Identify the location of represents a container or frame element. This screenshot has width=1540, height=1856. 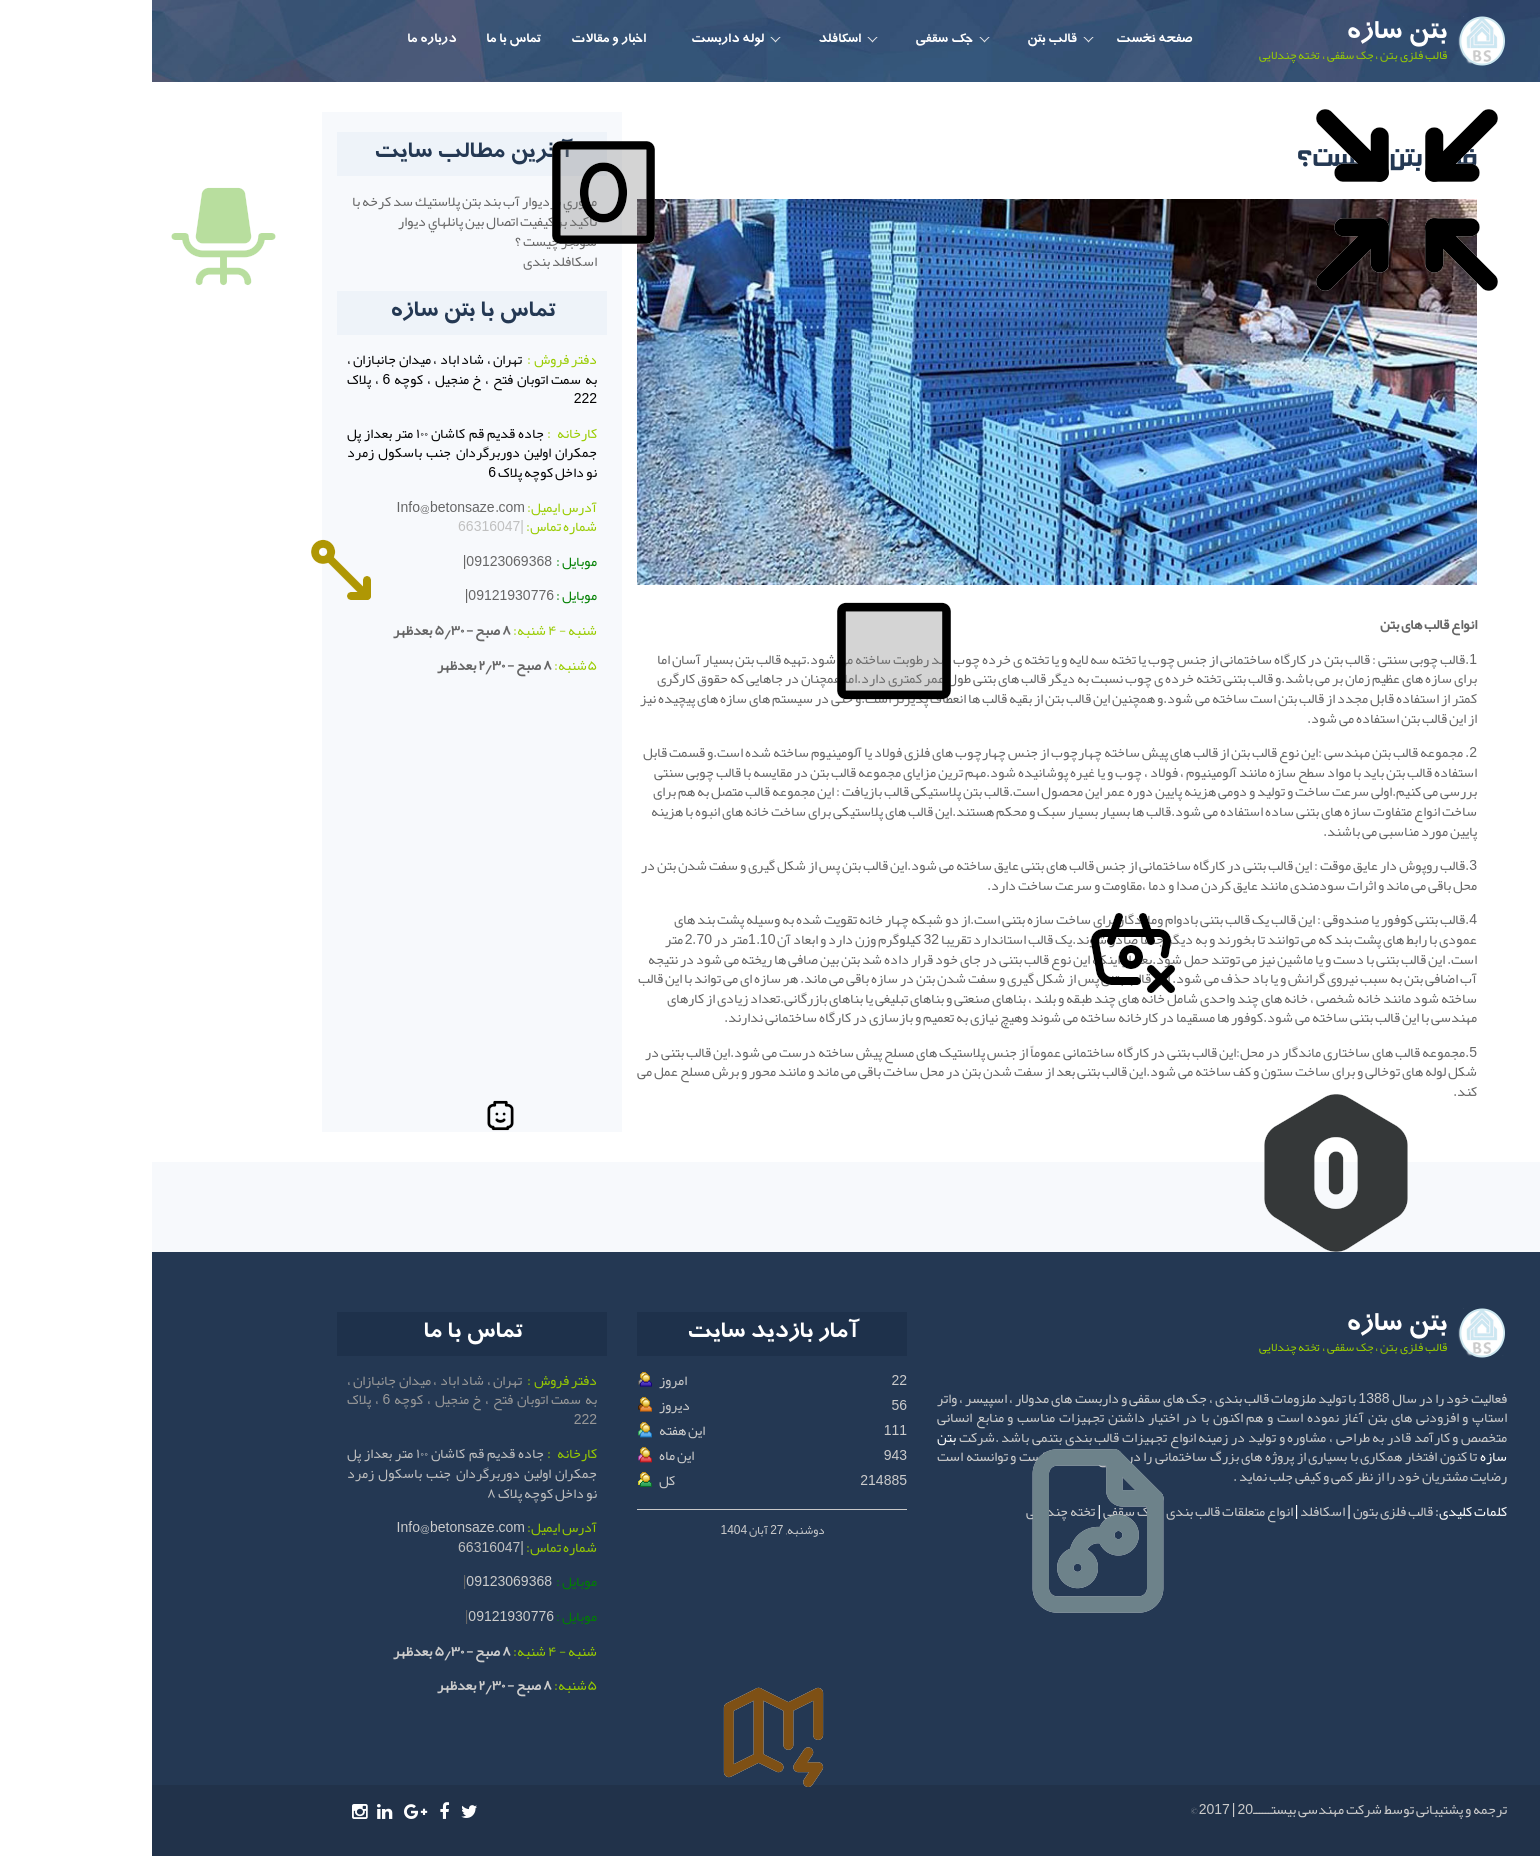
(894, 651).